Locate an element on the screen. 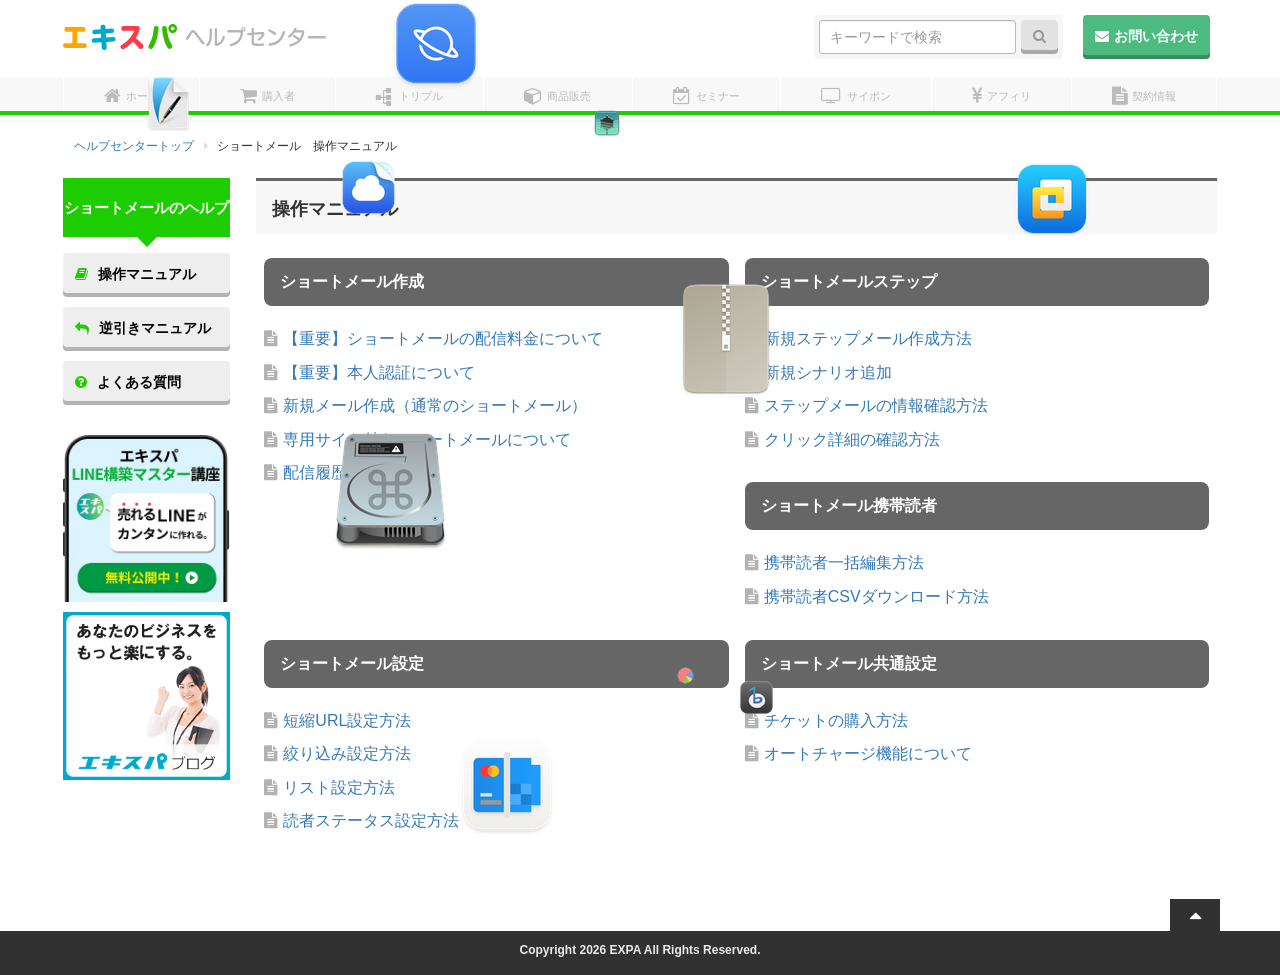 This screenshot has width=1280, height=975. open web browser preferences is located at coordinates (436, 45).